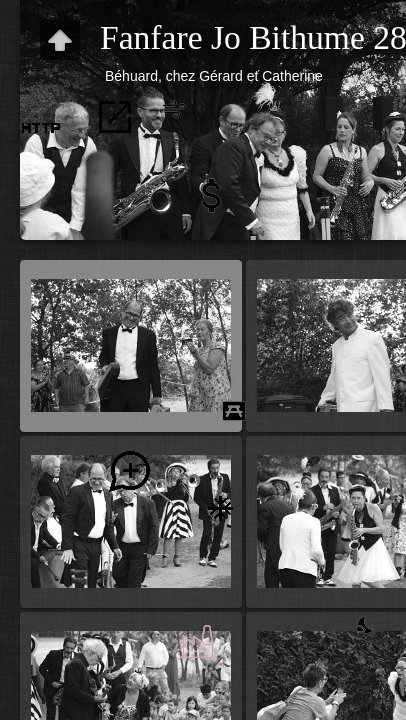 The image size is (406, 720). Describe the element at coordinates (234, 411) in the screenshot. I see `indicates a picnic area or rest stop` at that location.